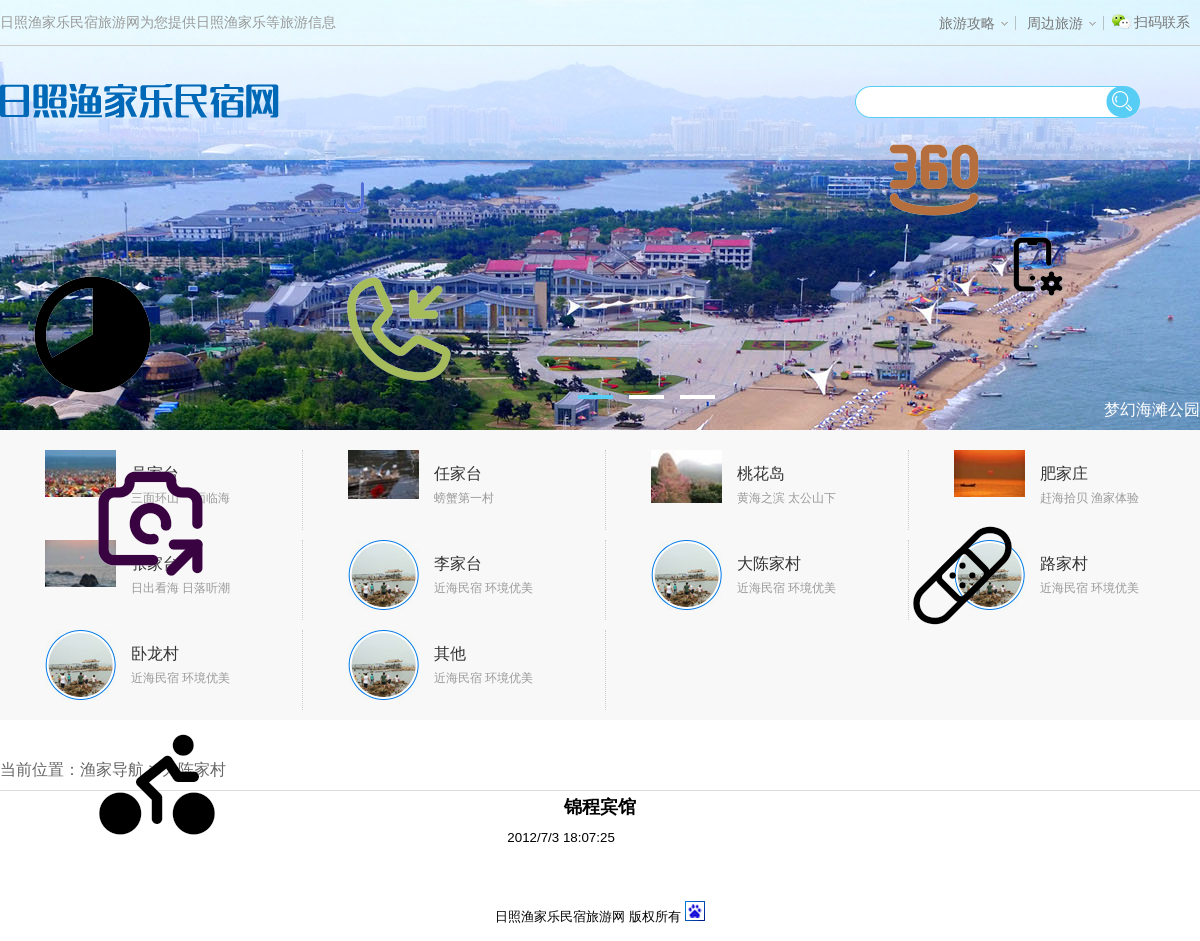  I want to click on view 360-degree panoramic content, so click(934, 180).